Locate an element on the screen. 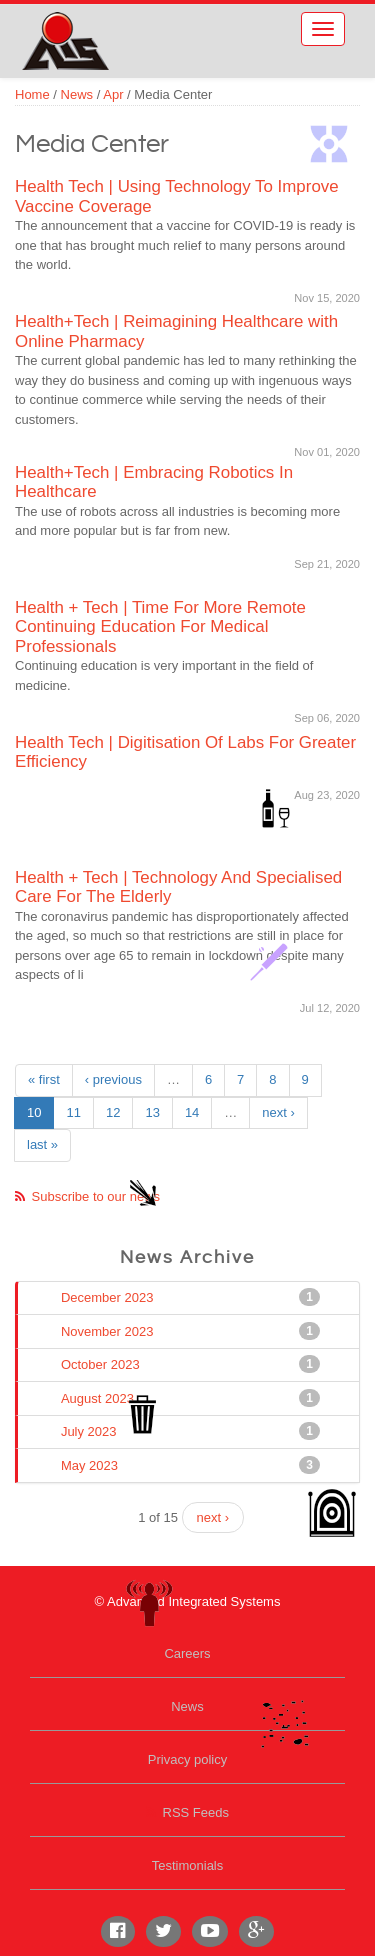 This screenshot has height=1956, width=375. indicates active awareness or alert mode is located at coordinates (149, 1603).